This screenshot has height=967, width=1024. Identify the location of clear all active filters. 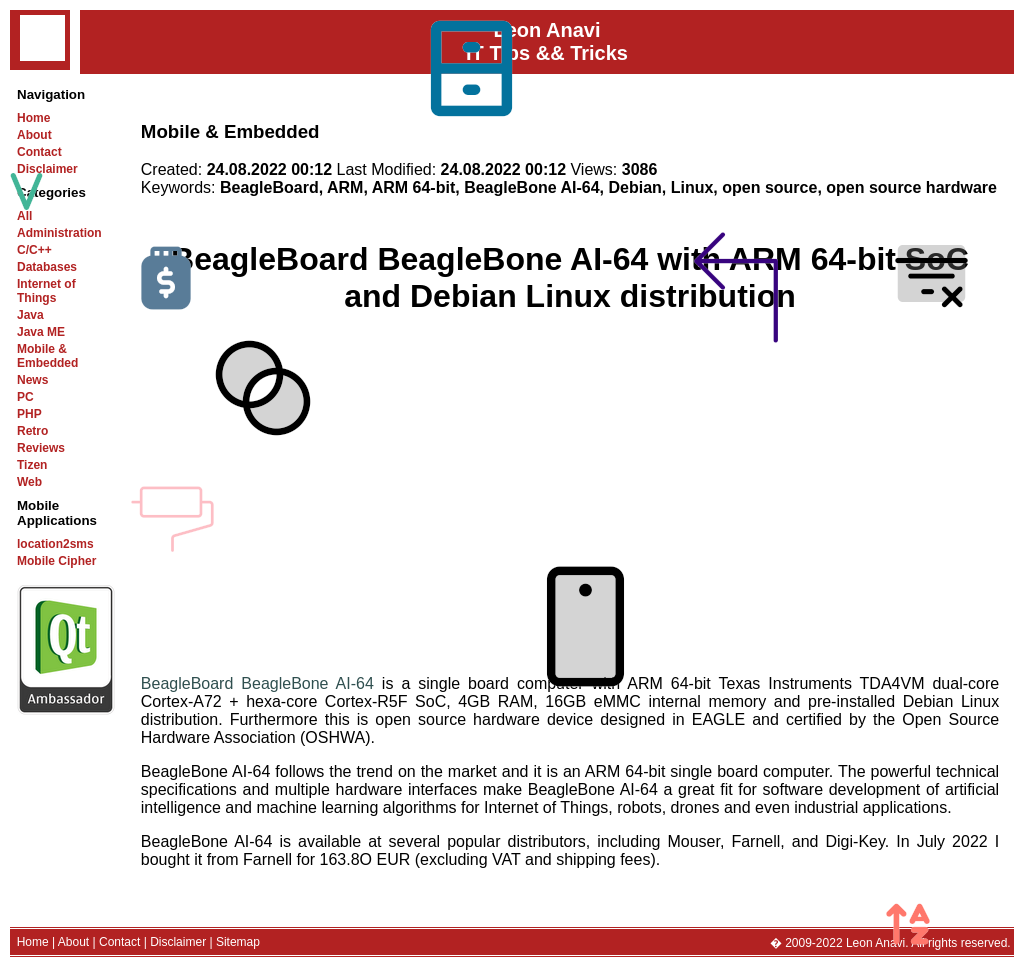
(931, 273).